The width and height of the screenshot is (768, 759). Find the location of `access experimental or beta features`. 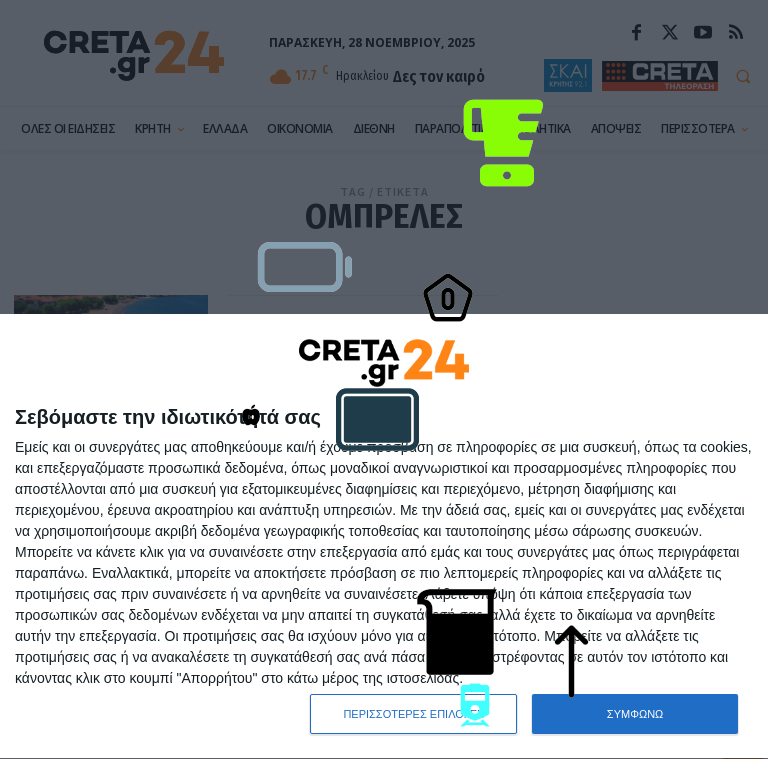

access experimental or beta features is located at coordinates (457, 632).